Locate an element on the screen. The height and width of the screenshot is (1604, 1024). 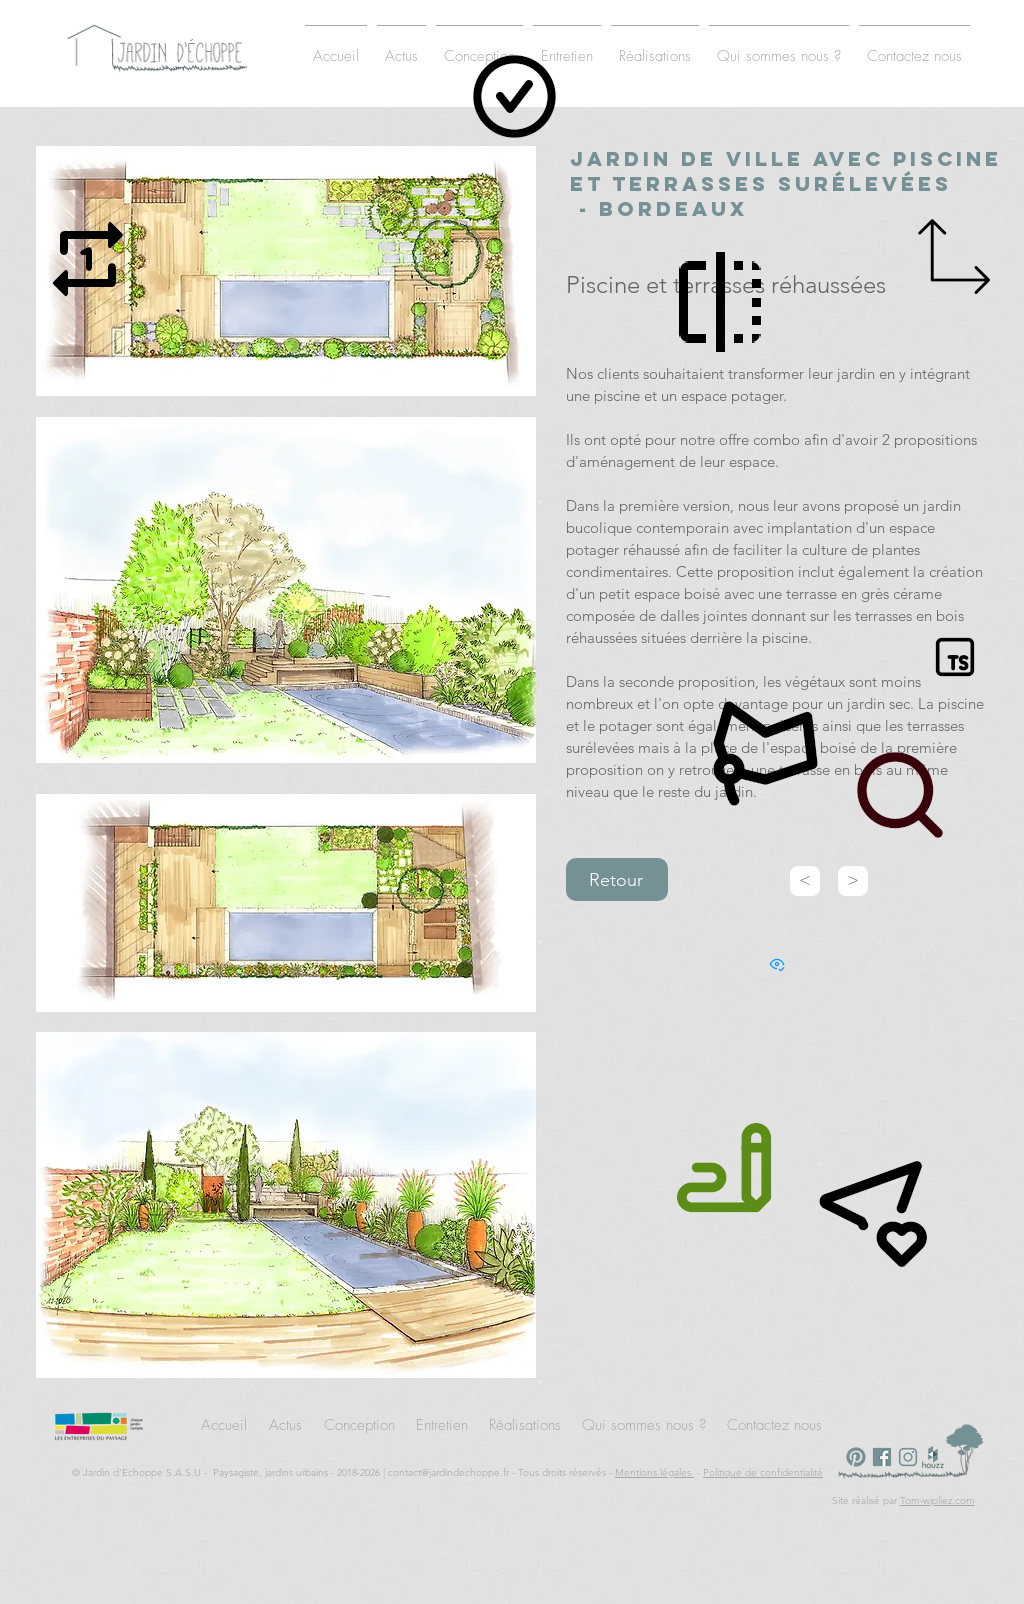
save location to favorites is located at coordinates (871, 1211).